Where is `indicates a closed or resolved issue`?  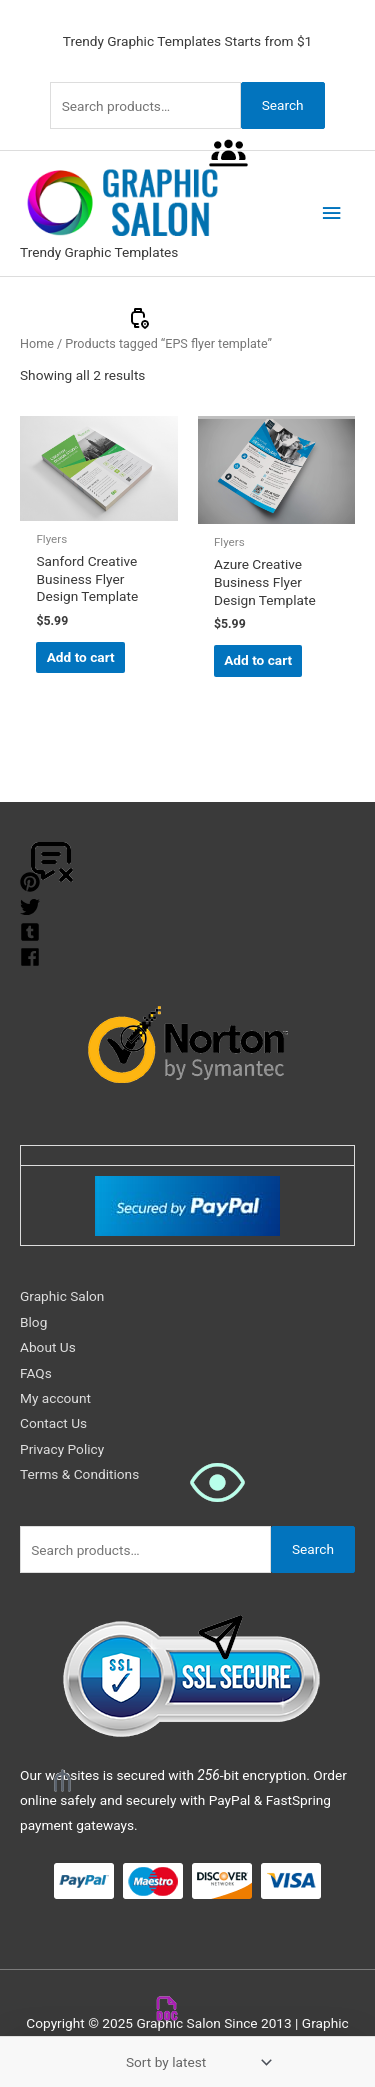
indicates a closed or resolved issue is located at coordinates (133, 1038).